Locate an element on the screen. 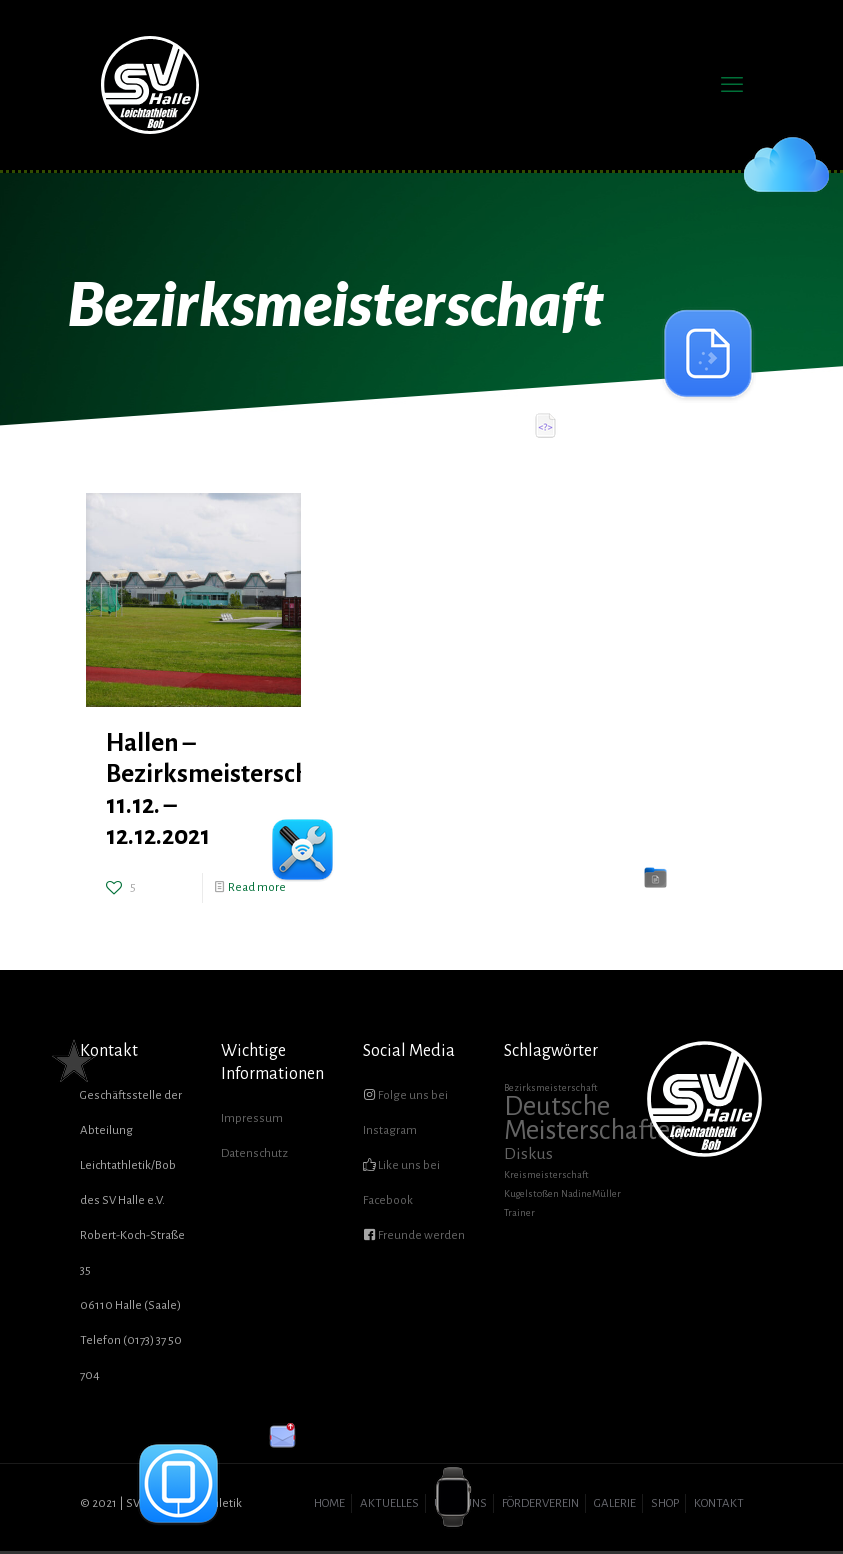 This screenshot has width=843, height=1554. open your documents folder is located at coordinates (655, 877).